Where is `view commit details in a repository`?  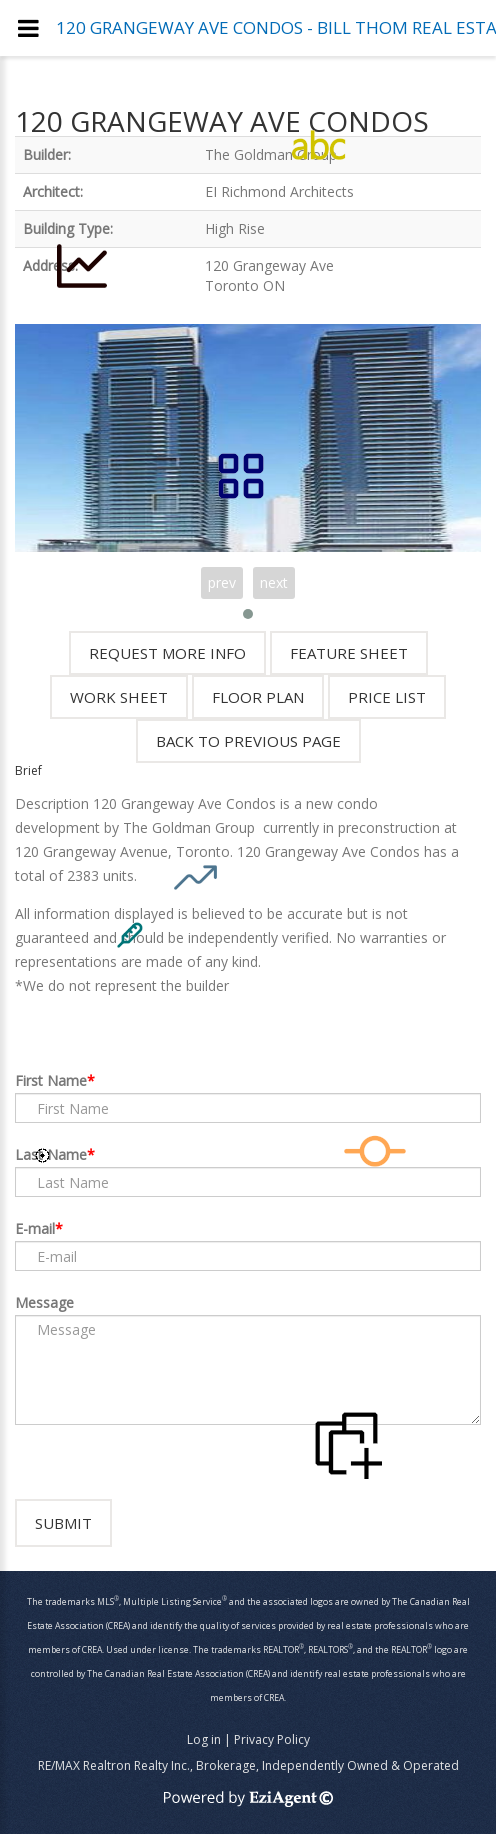
view commit details in a repository is located at coordinates (375, 1152).